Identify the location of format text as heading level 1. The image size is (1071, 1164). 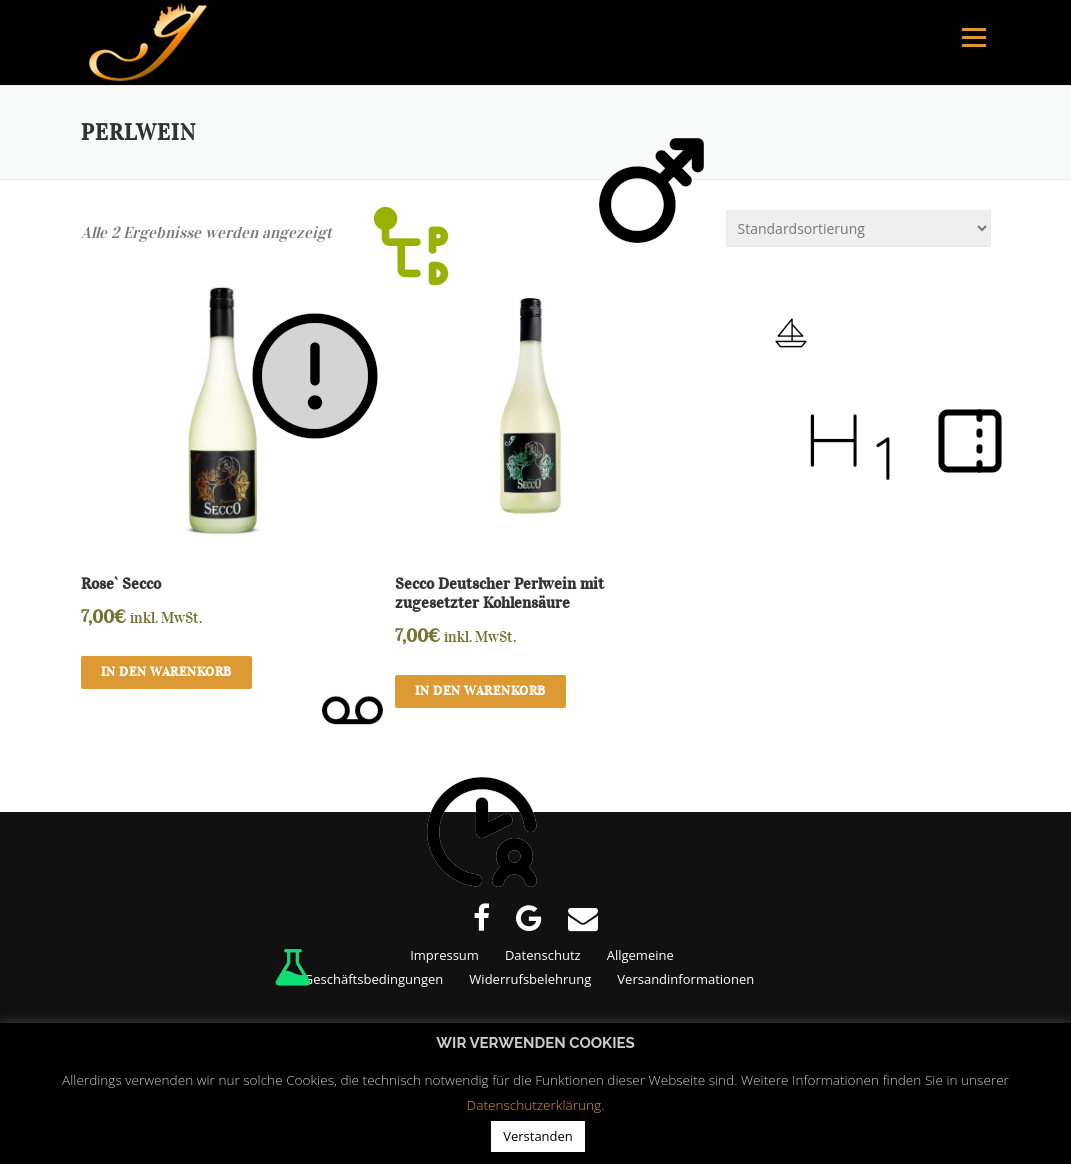
(848, 445).